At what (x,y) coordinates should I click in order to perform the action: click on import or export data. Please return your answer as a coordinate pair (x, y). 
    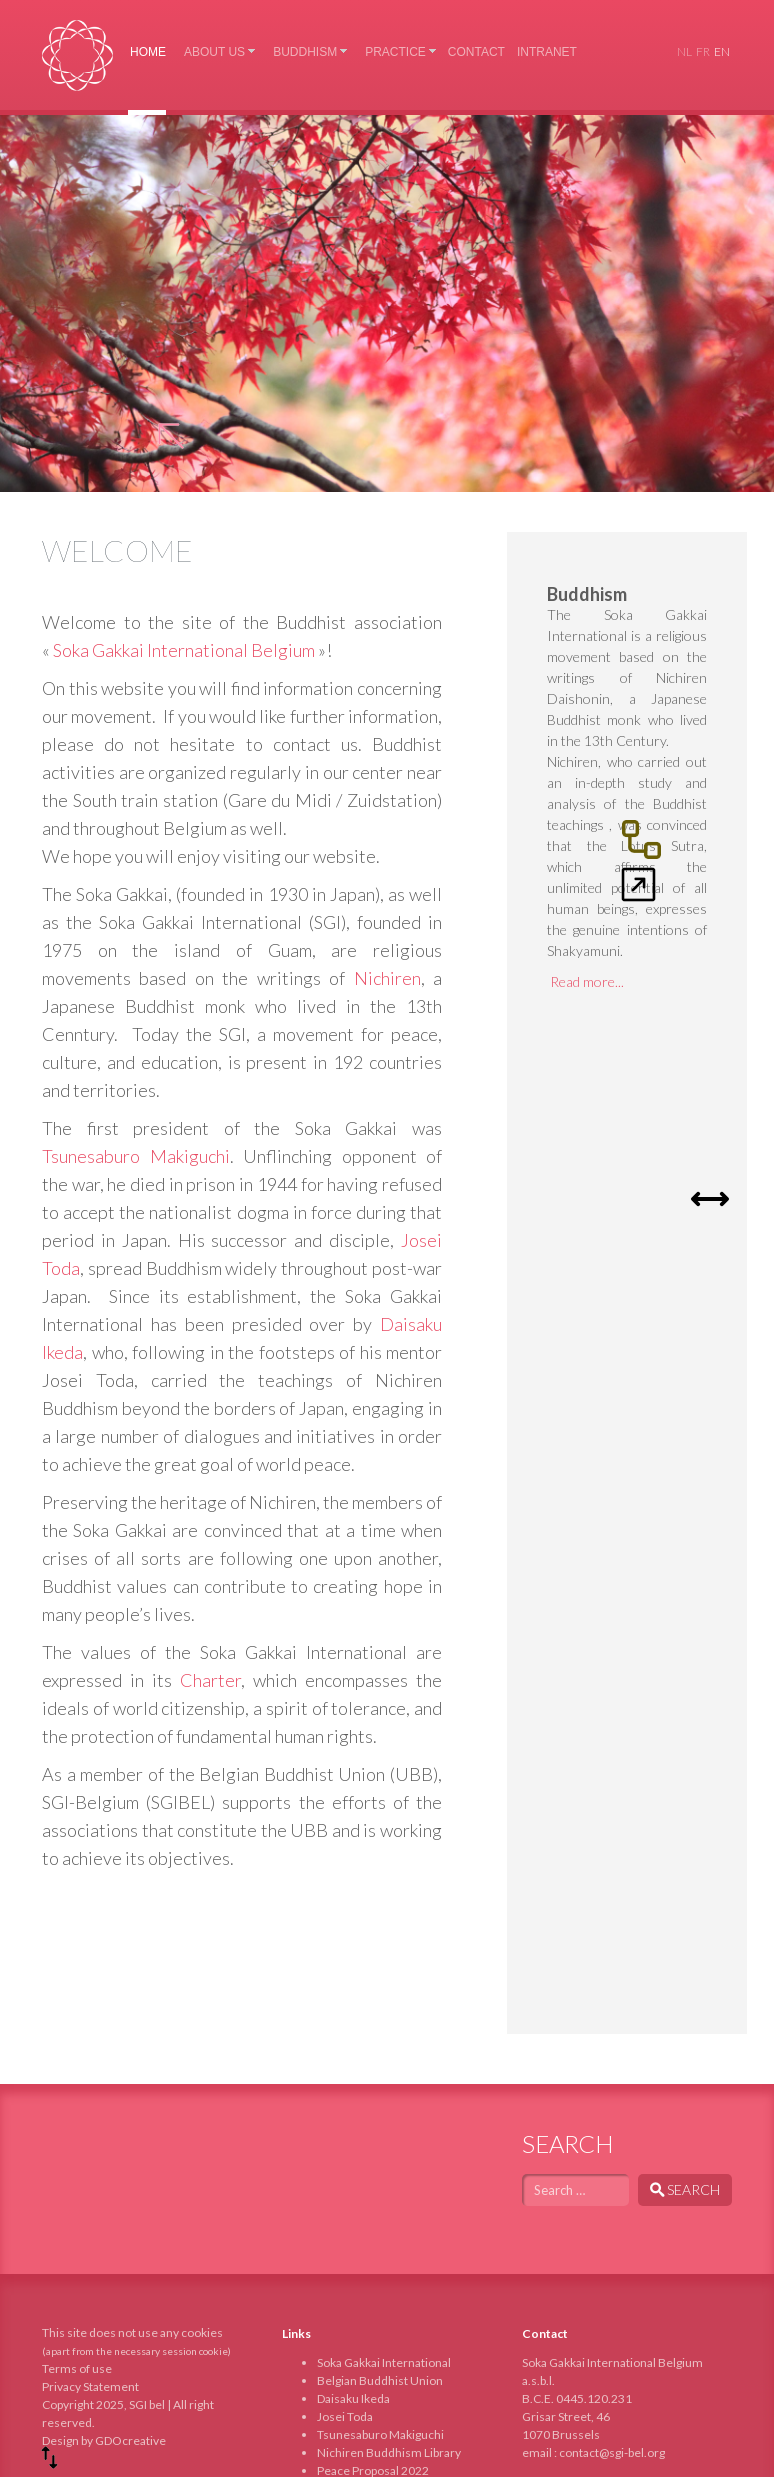
    Looking at the image, I should click on (49, 2457).